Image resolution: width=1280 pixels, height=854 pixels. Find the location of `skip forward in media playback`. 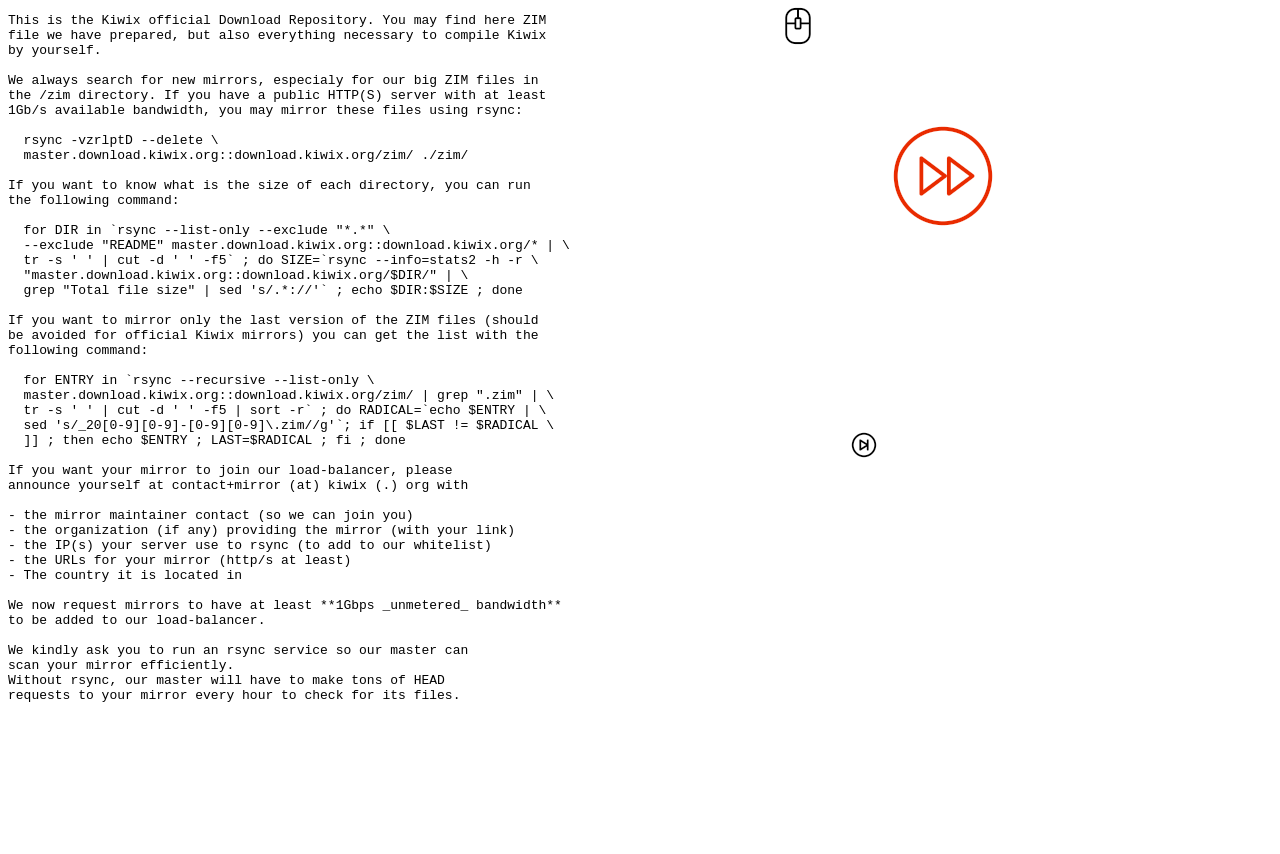

skip forward in media playback is located at coordinates (943, 176).